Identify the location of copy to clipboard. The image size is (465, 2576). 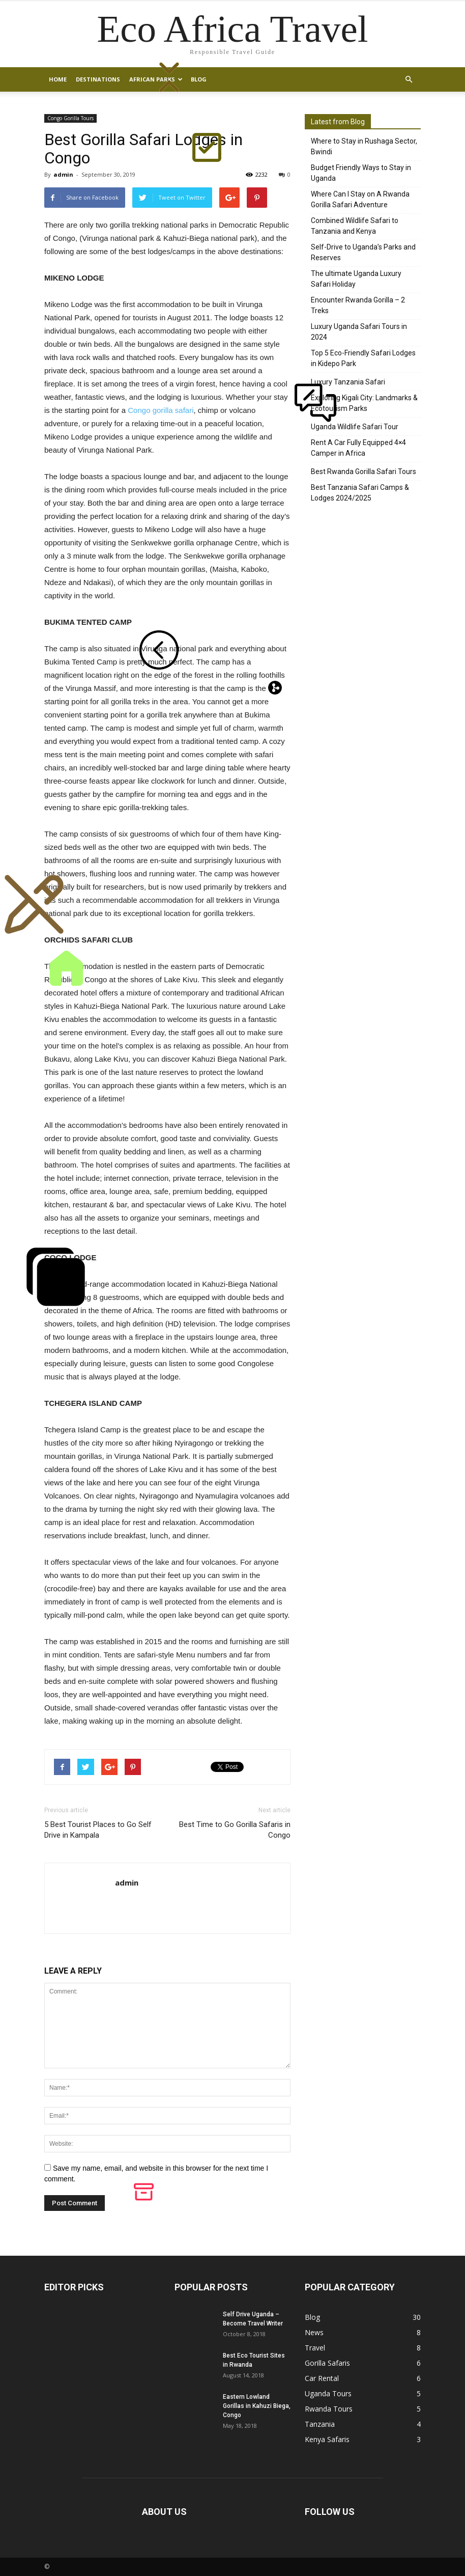
(55, 1277).